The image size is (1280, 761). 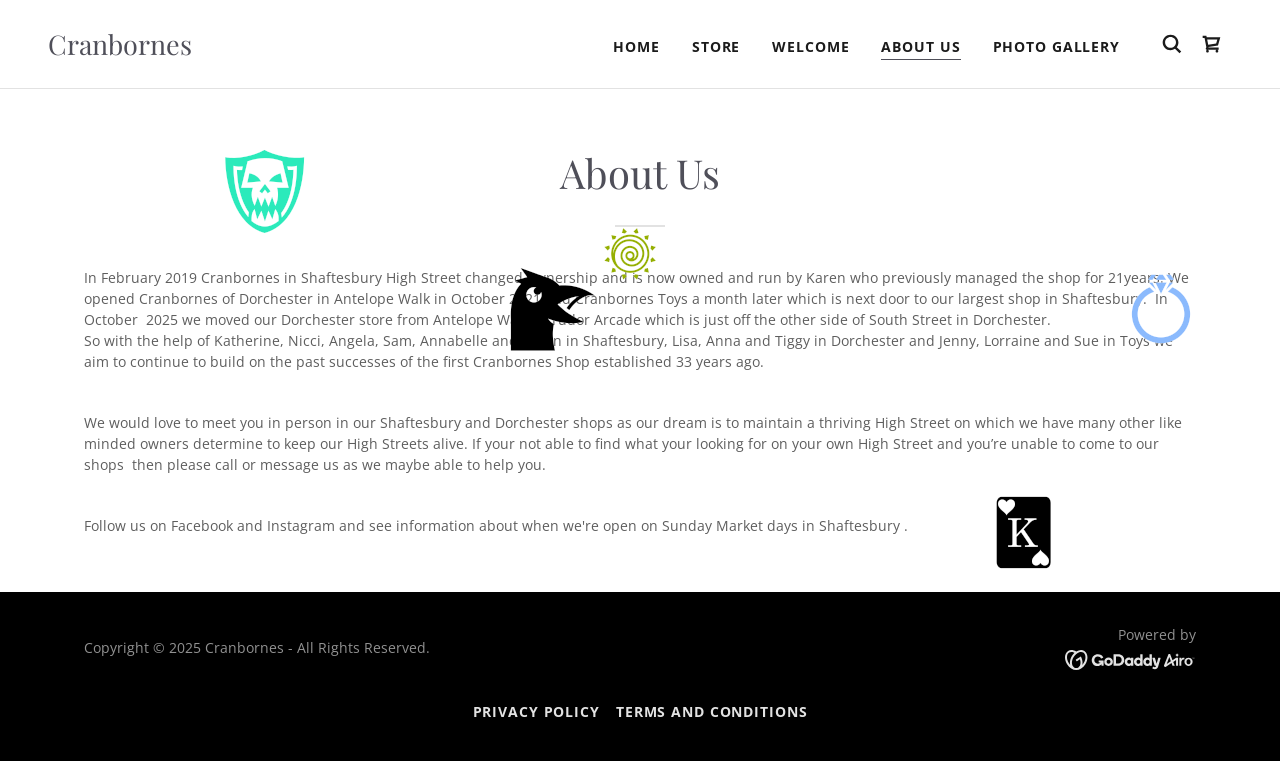 I want to click on king of hearts playing card, so click(x=1023, y=532).